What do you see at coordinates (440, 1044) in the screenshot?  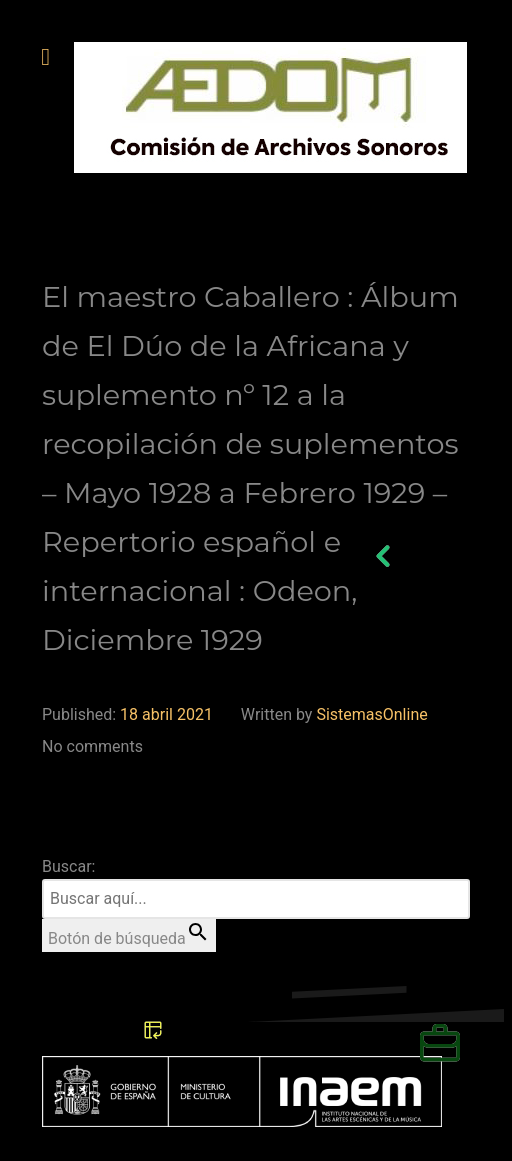 I see `access work or business-related content` at bounding box center [440, 1044].